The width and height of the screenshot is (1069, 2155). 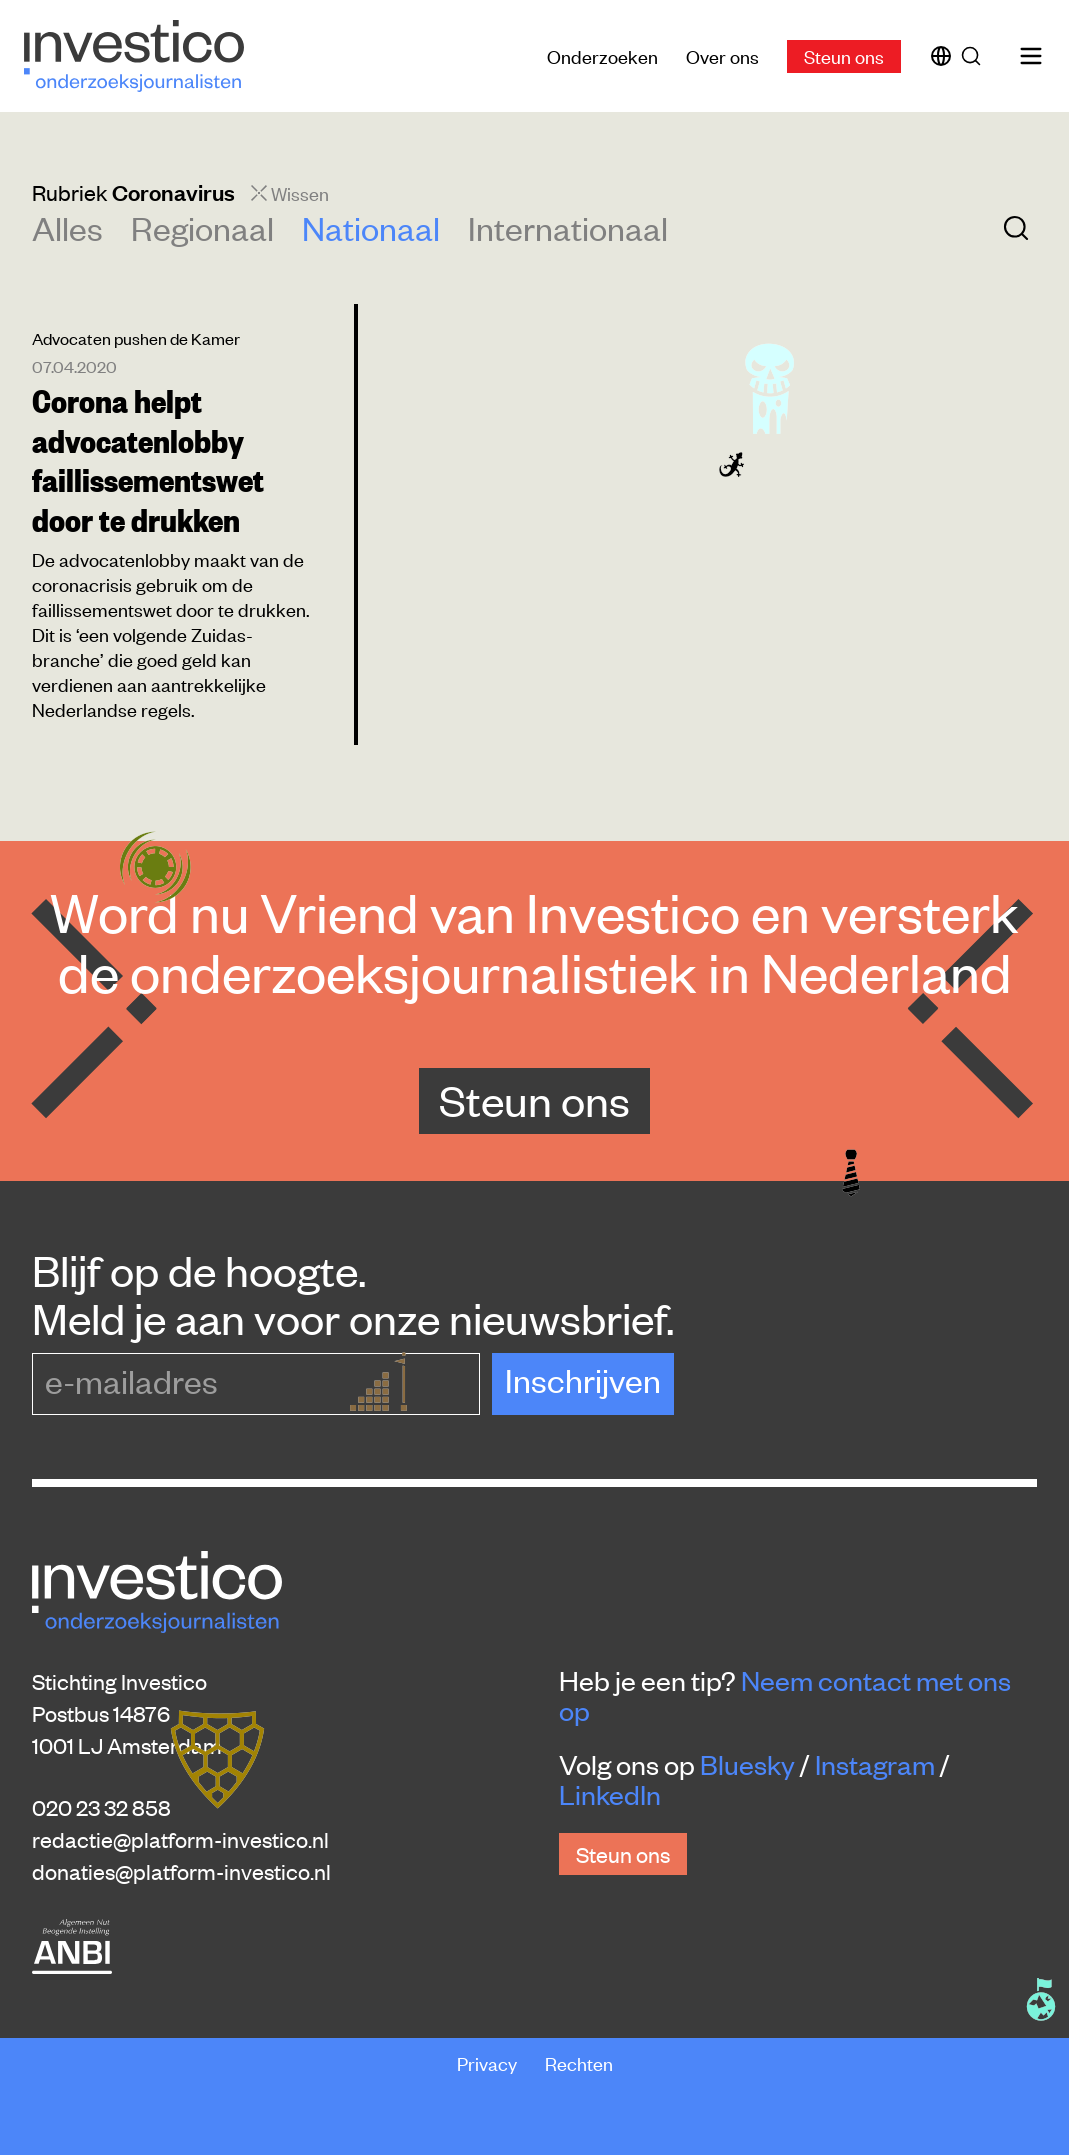 What do you see at coordinates (851, 1173) in the screenshot?
I see `formal or business dress code indicator` at bounding box center [851, 1173].